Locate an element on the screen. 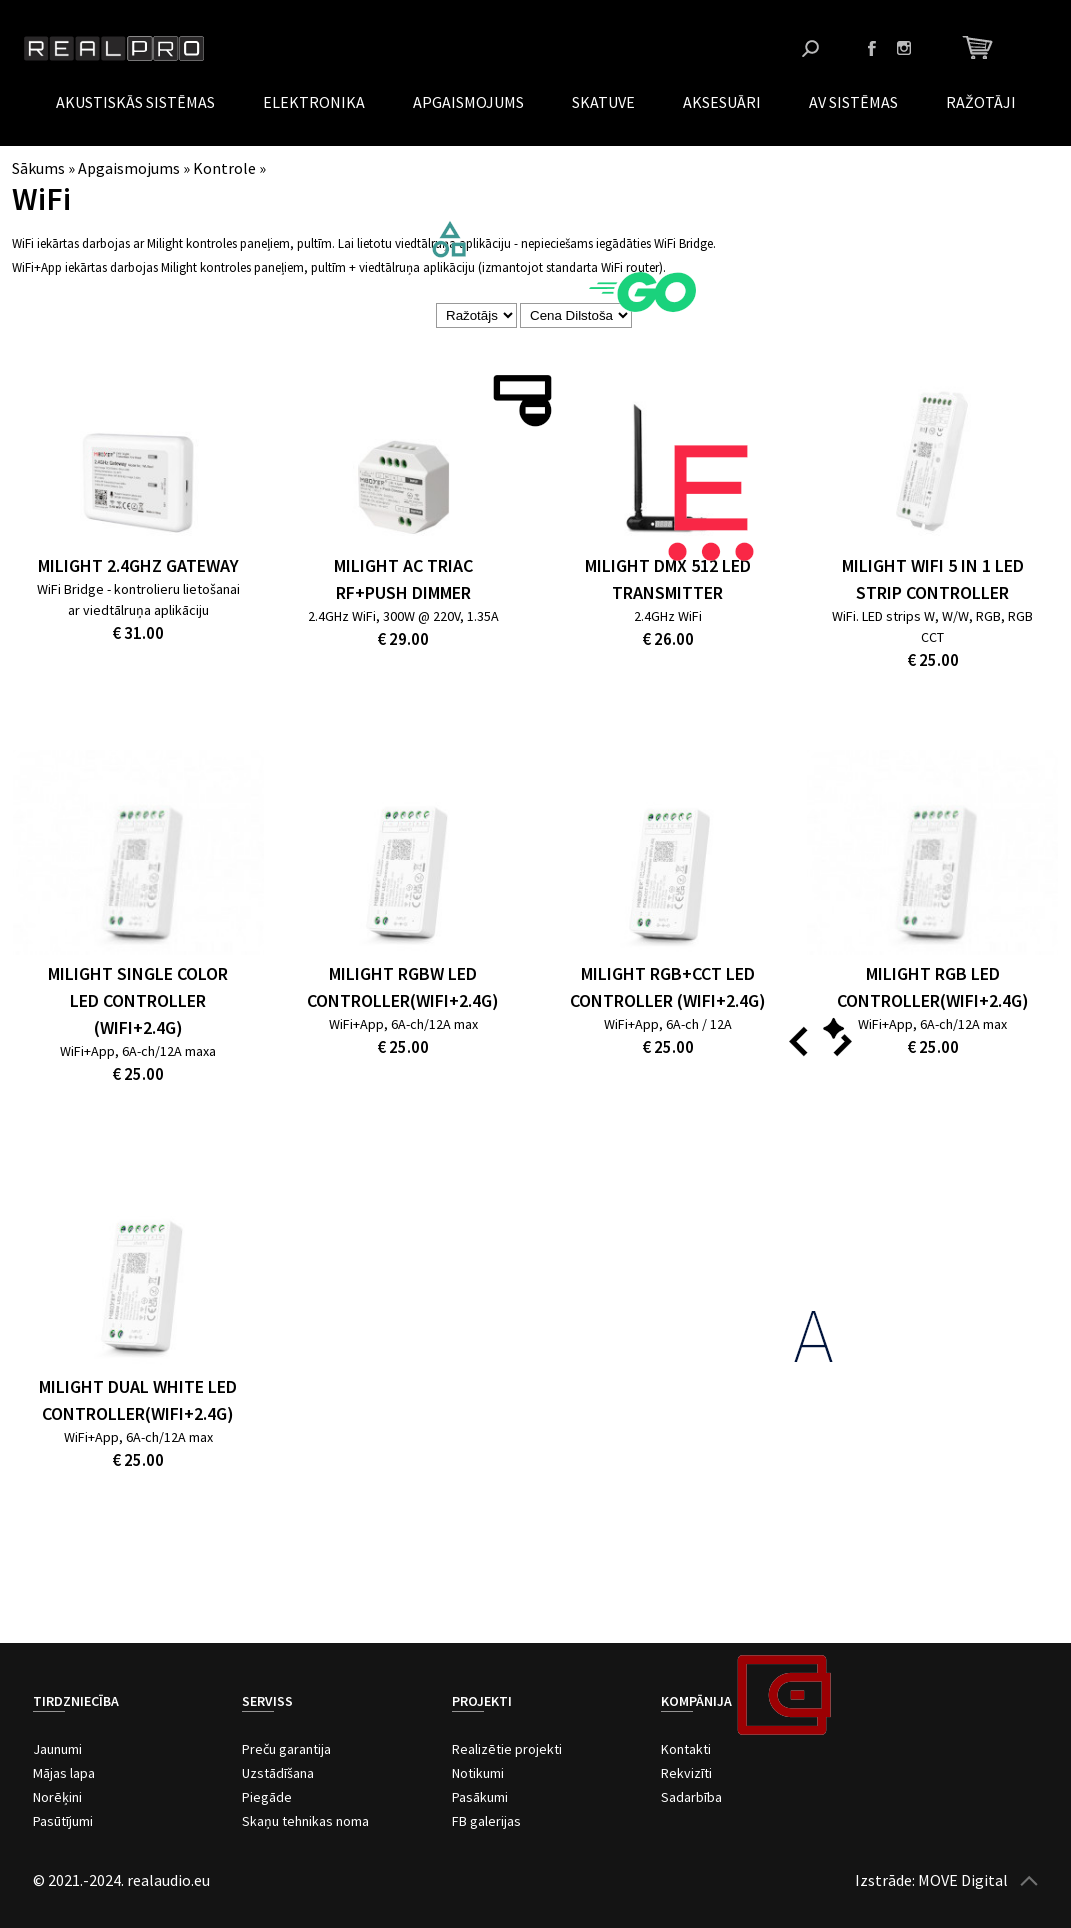  access AI-powered code generation tools is located at coordinates (820, 1041).